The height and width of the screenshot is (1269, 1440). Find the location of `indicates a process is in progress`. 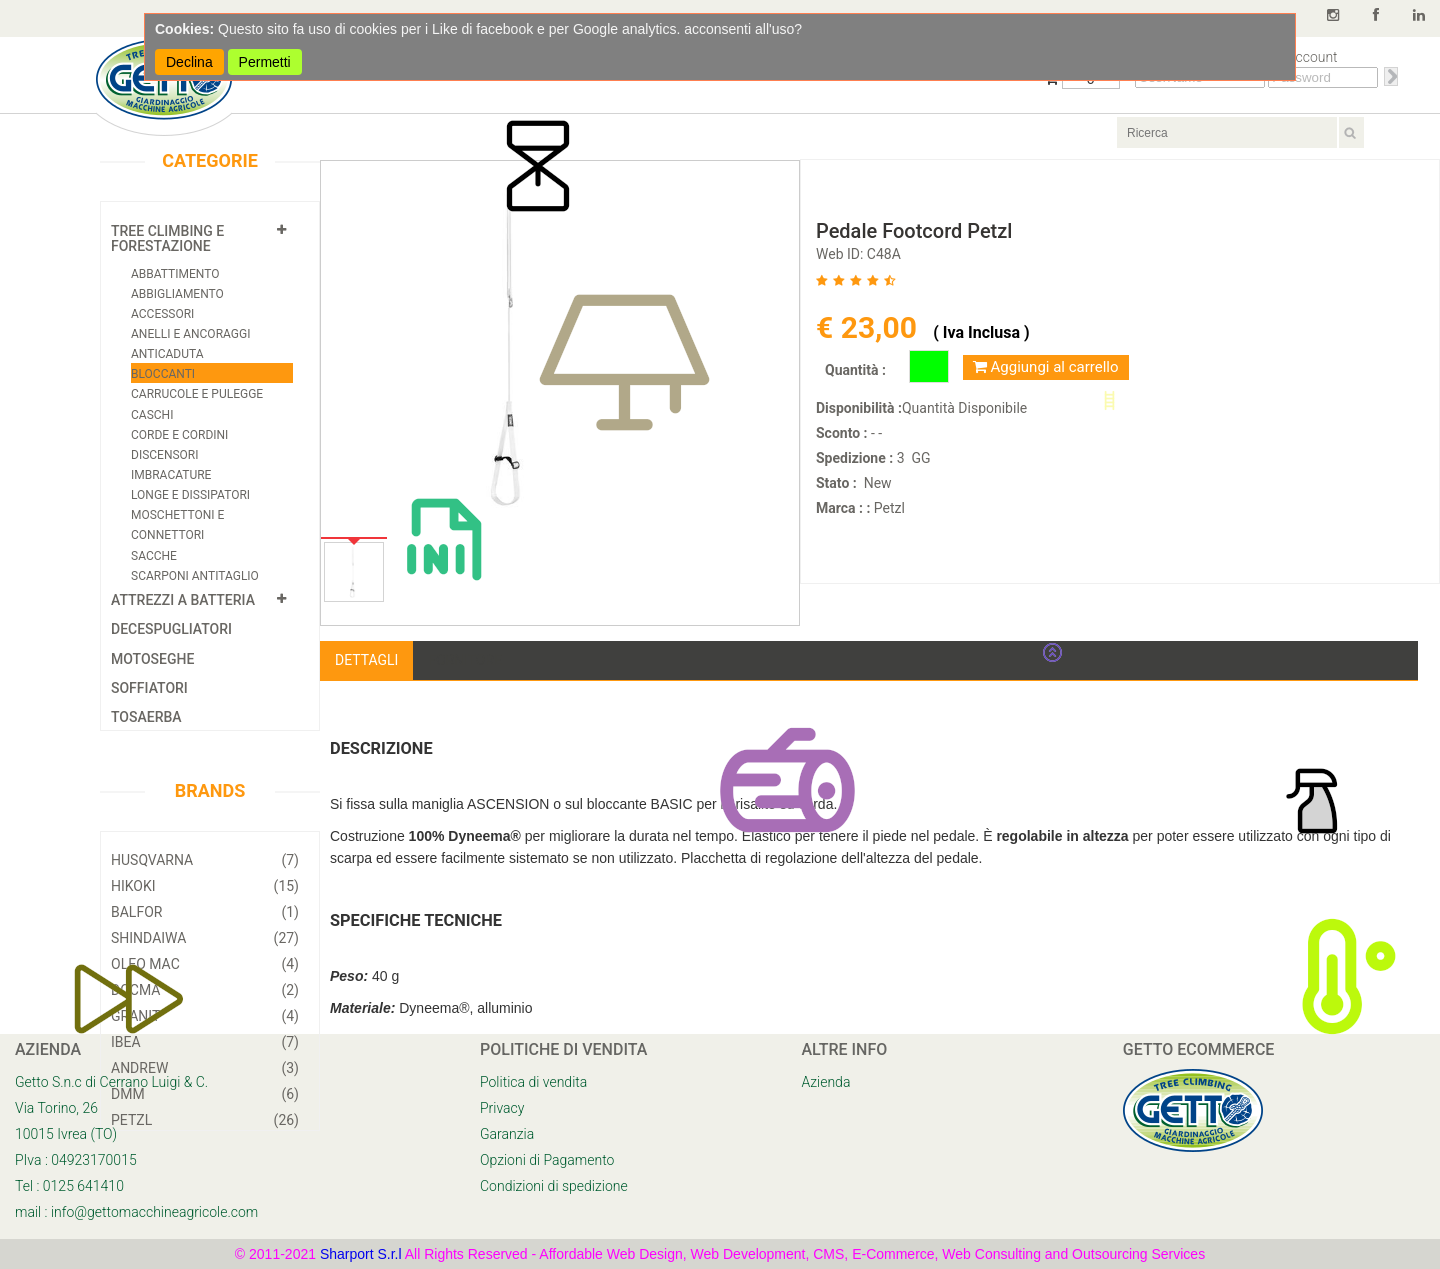

indicates a process is in progress is located at coordinates (538, 166).